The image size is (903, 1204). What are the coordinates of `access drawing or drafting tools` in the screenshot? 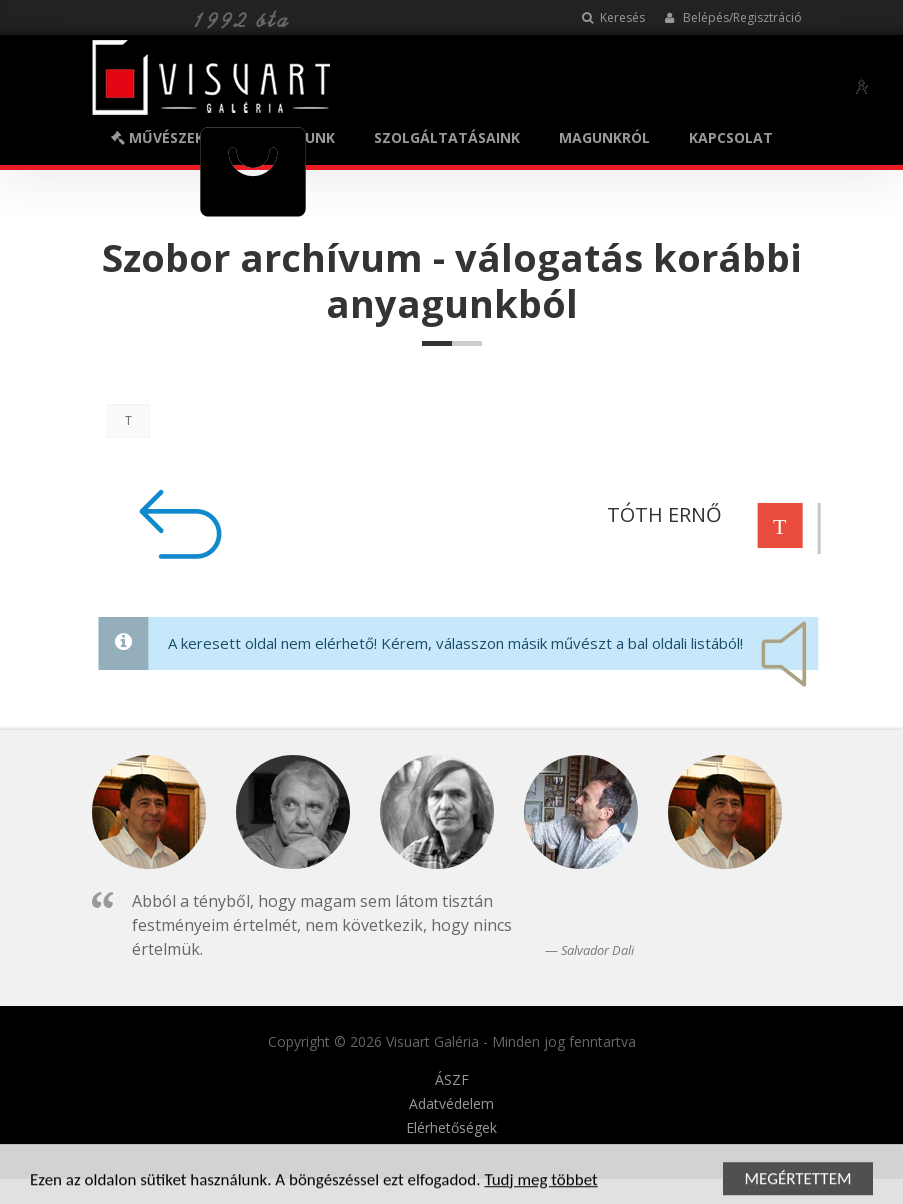 It's located at (861, 86).